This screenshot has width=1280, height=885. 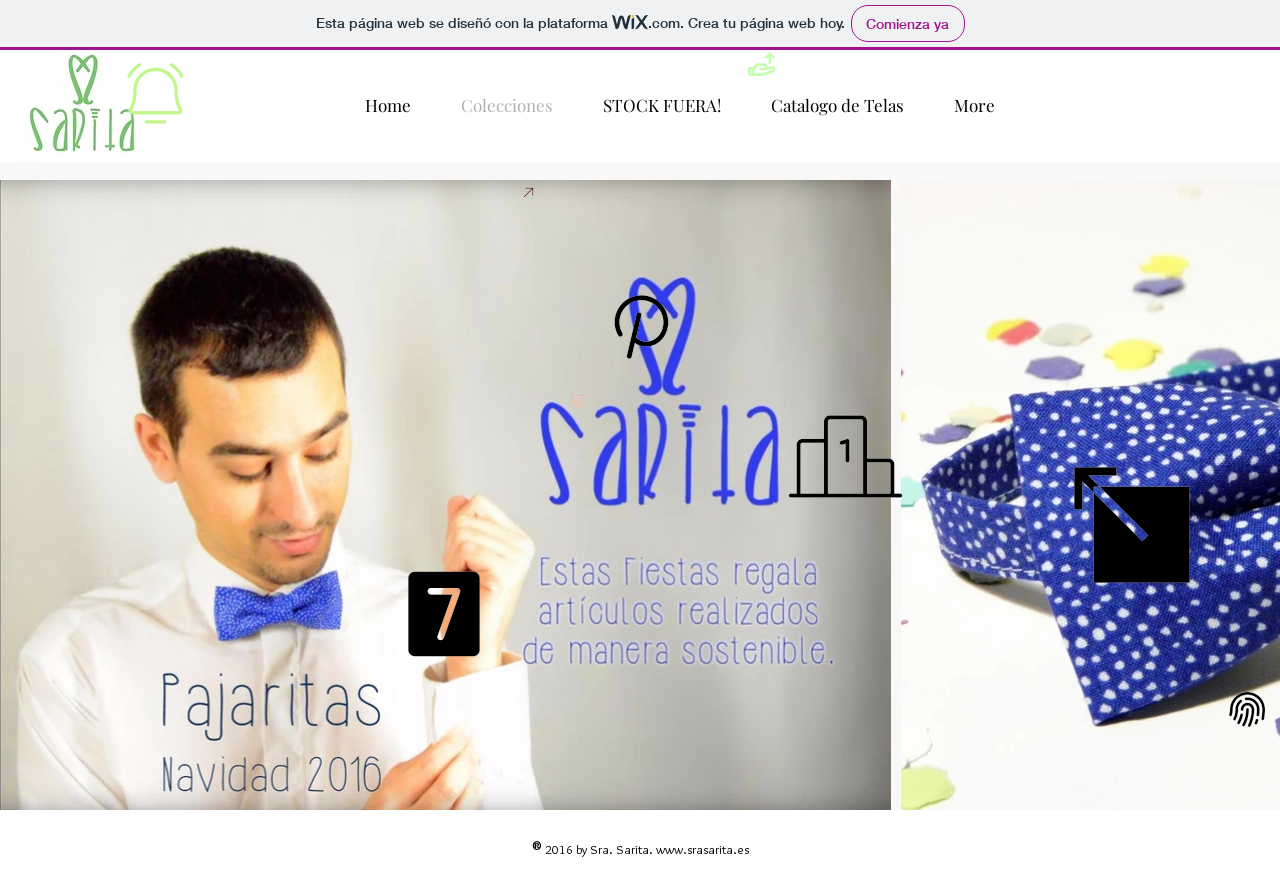 What do you see at coordinates (639, 327) in the screenshot?
I see `open Pinterest app` at bounding box center [639, 327].